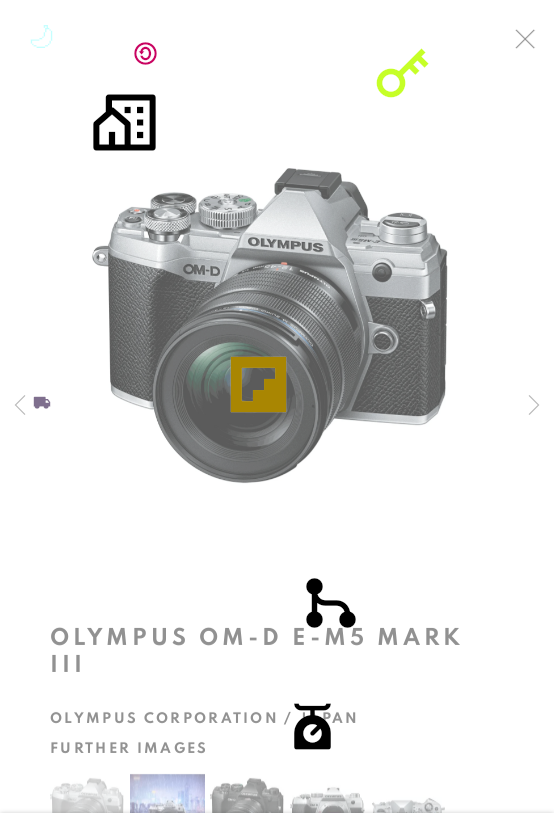 This screenshot has height=813, width=554. Describe the element at coordinates (331, 603) in the screenshot. I see `merge branches in a git repository` at that location.